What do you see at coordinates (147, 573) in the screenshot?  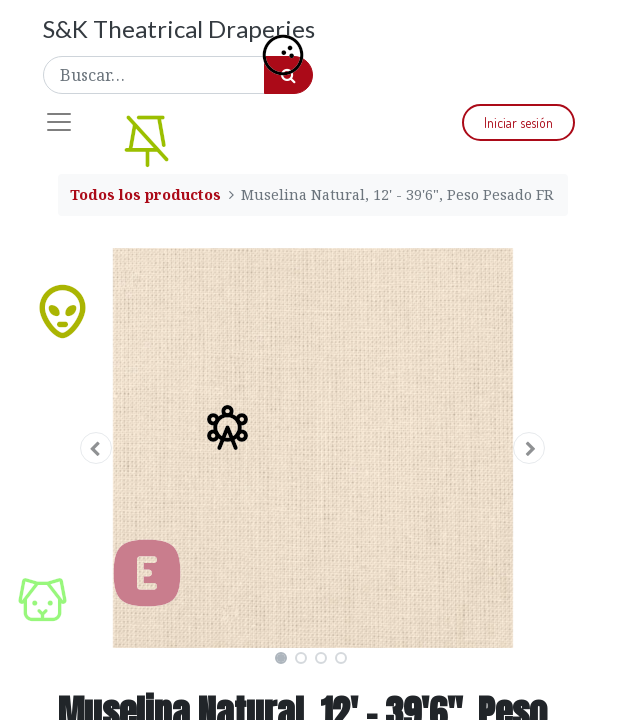 I see `indicates an "E" rating or category` at bounding box center [147, 573].